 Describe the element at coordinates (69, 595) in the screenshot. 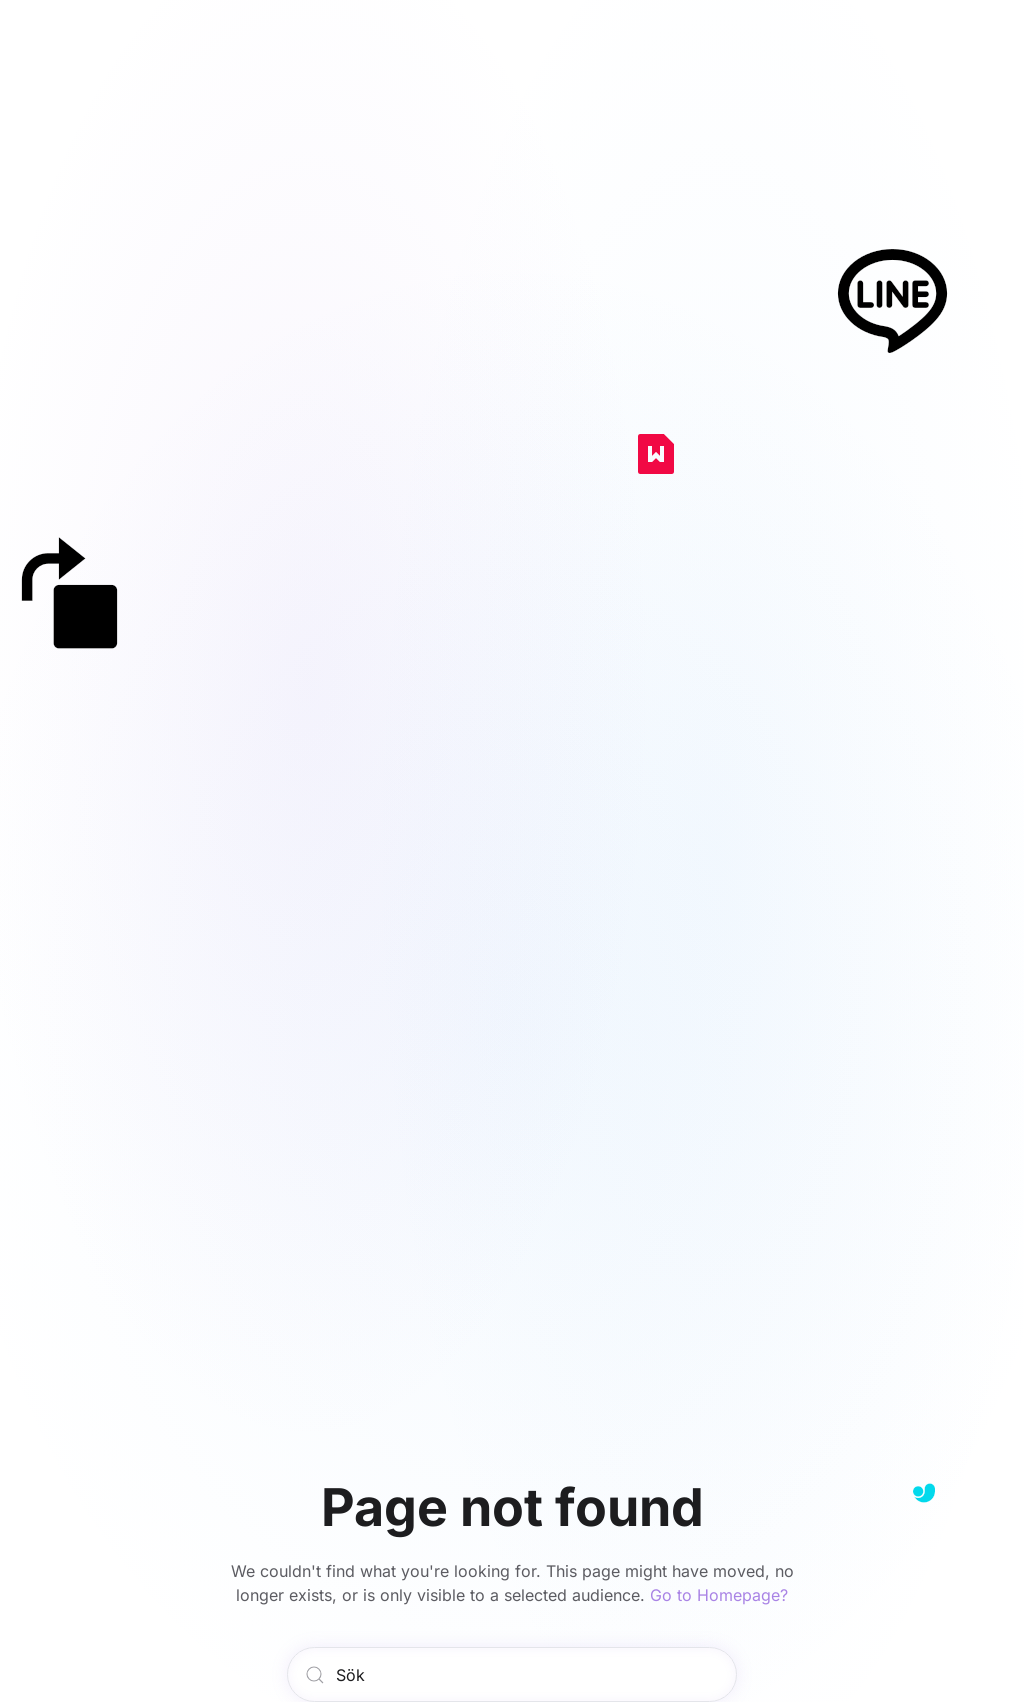

I see `rotate object clockwise` at that location.